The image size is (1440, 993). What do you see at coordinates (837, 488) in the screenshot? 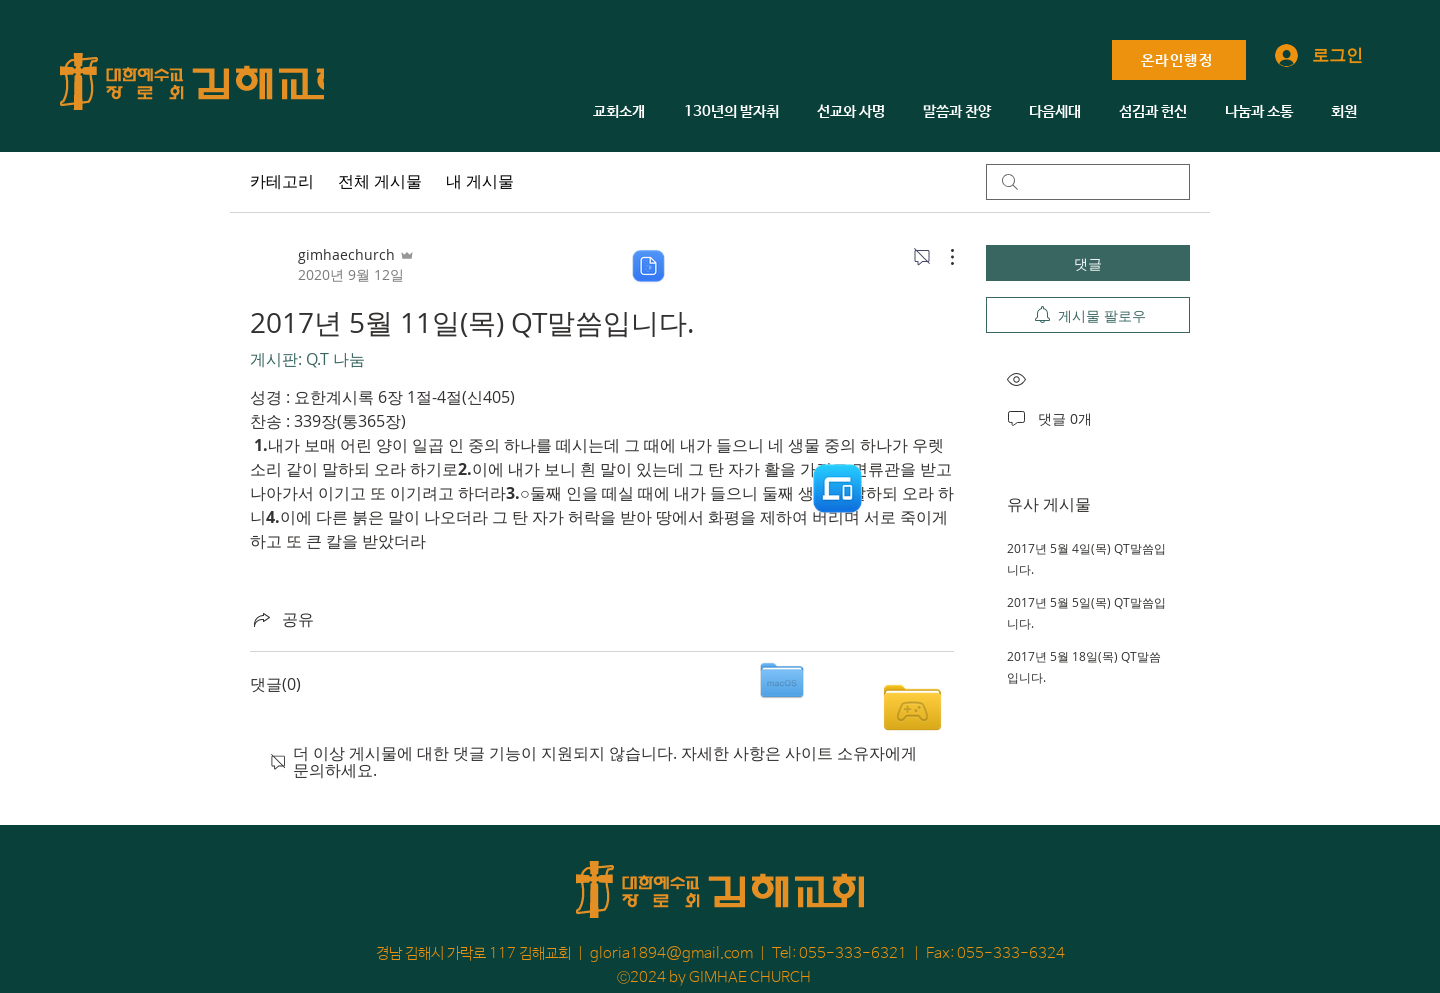
I see `connect and sync devices with zorin connect` at bounding box center [837, 488].